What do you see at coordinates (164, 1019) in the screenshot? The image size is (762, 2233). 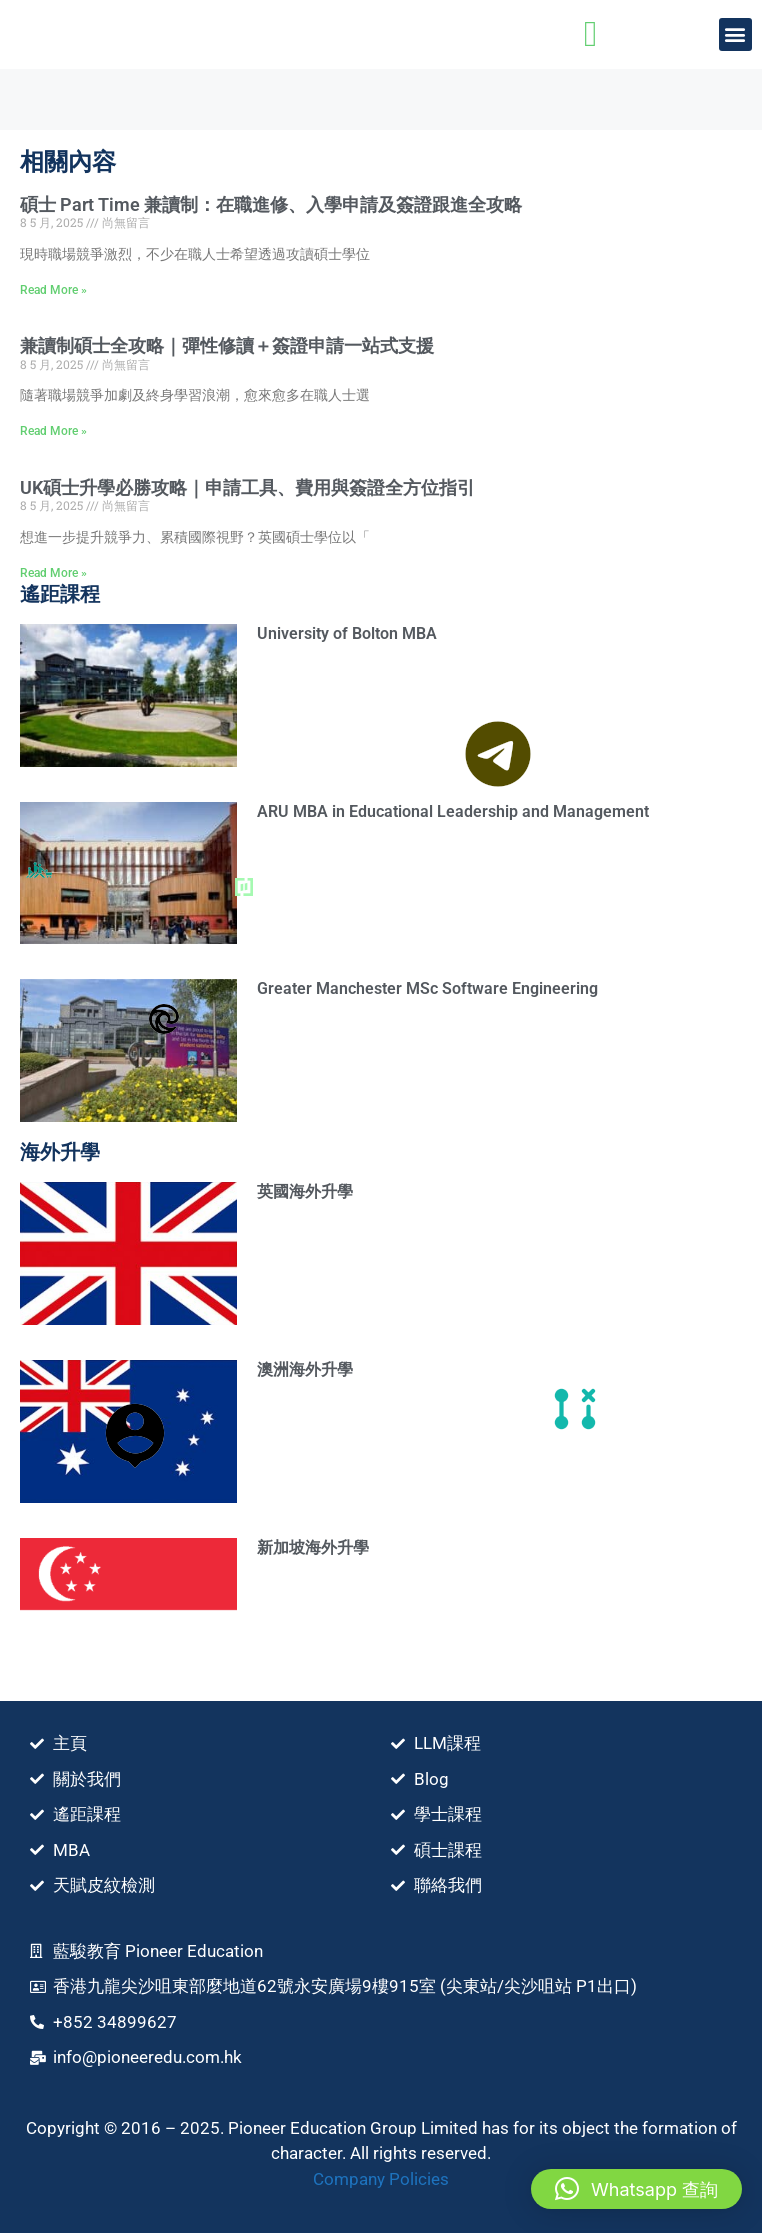 I see `open Microsoft Edge browser` at bounding box center [164, 1019].